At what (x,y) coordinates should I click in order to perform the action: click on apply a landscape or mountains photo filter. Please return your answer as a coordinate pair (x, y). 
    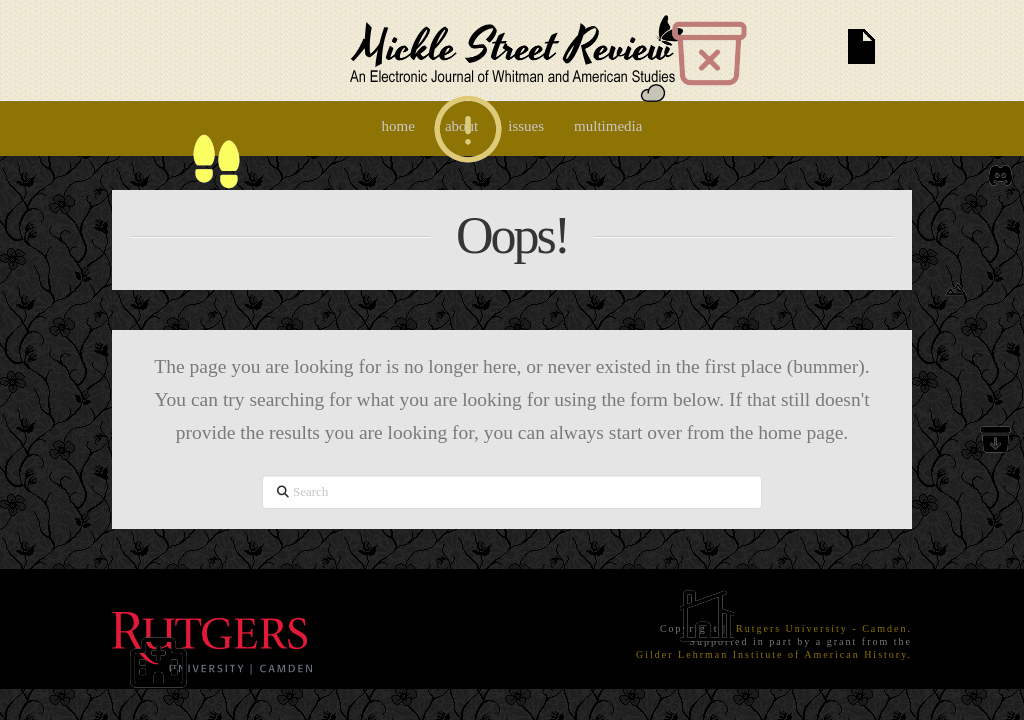
    Looking at the image, I should click on (956, 289).